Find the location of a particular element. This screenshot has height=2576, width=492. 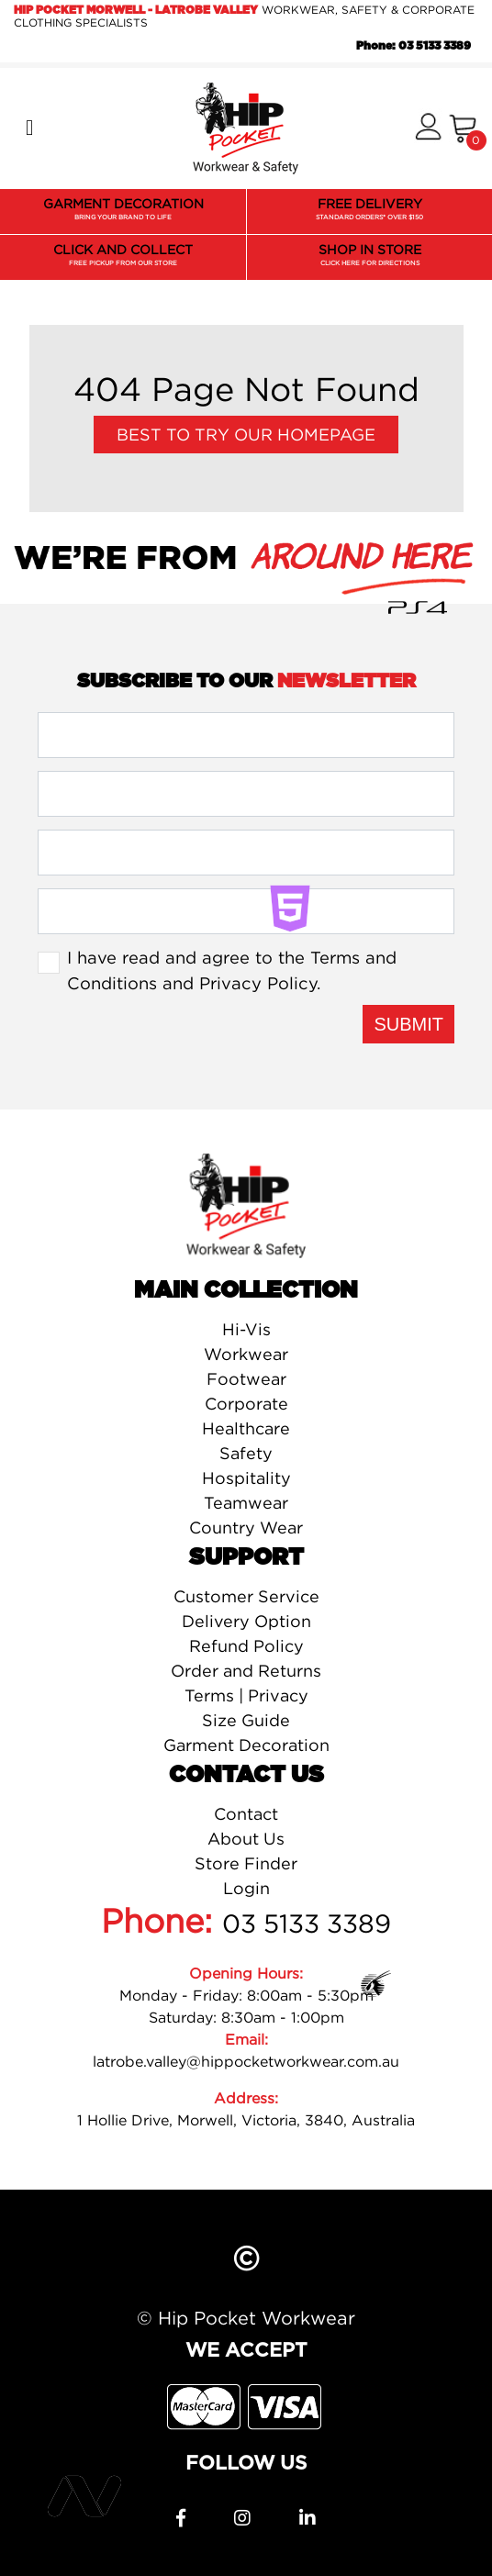

qatar airways logo is located at coordinates (375, 1983).